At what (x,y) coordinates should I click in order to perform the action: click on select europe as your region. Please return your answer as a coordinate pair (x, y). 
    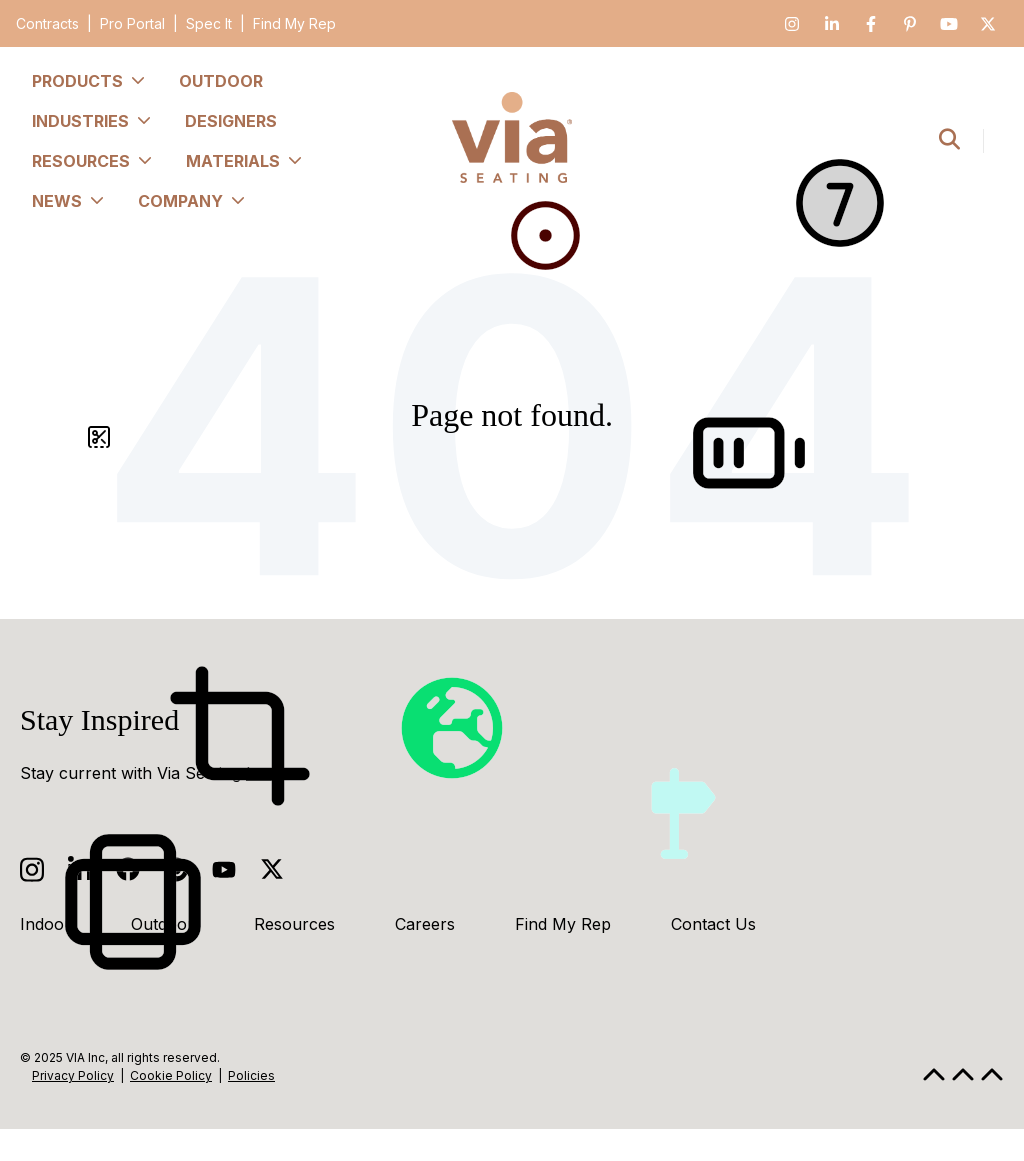
    Looking at the image, I should click on (452, 728).